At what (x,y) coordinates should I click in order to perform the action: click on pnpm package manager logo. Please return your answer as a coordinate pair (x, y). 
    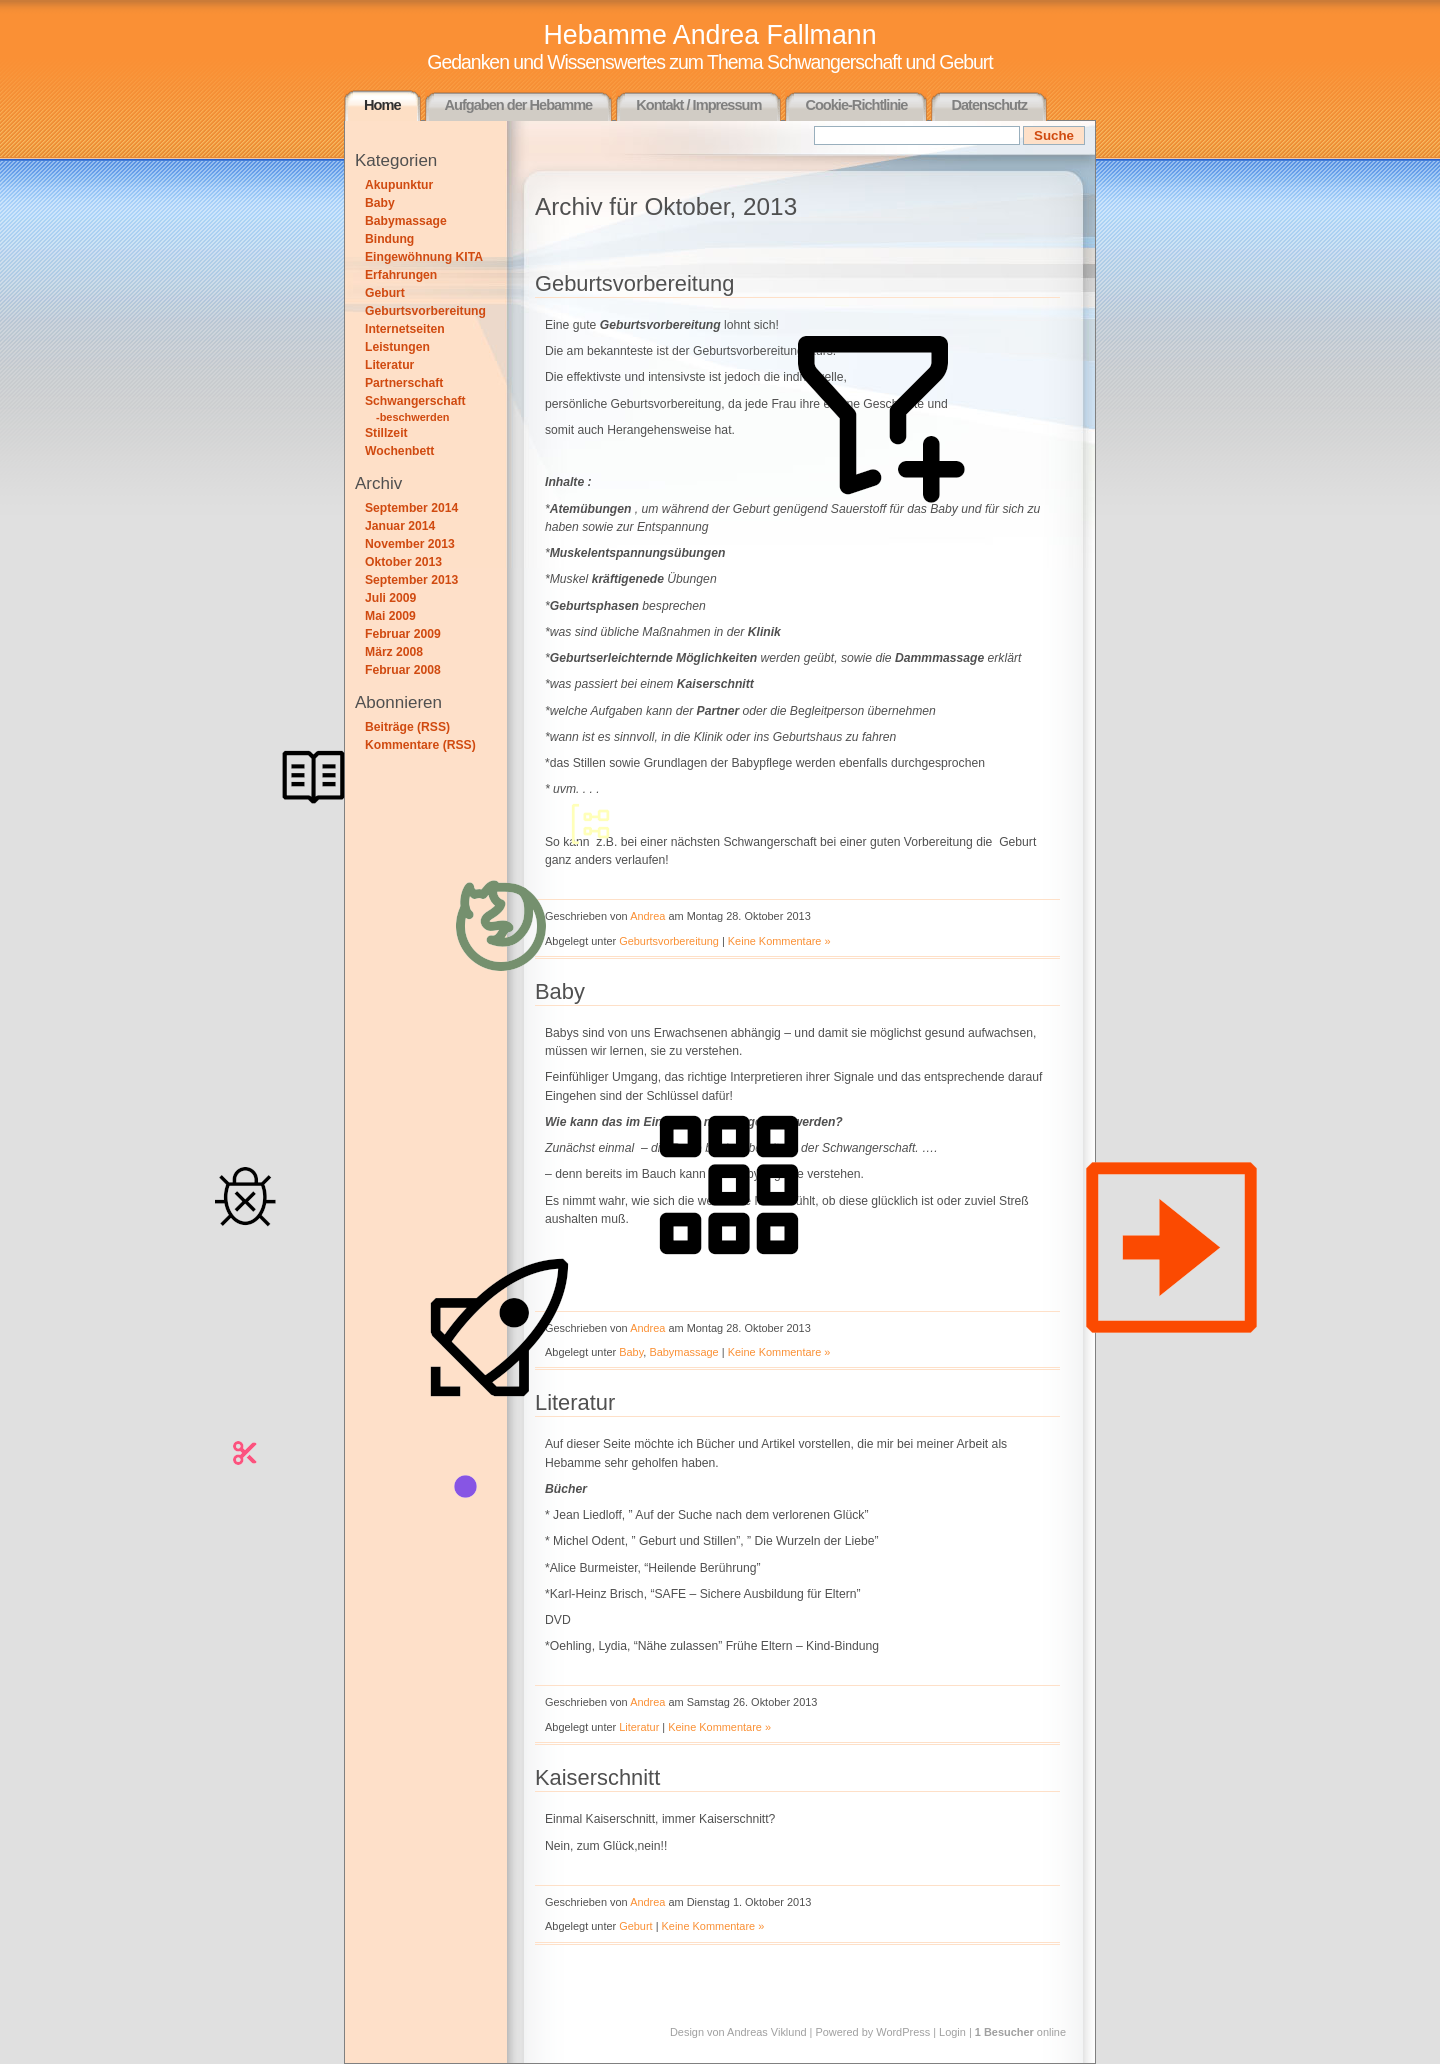
    Looking at the image, I should click on (729, 1185).